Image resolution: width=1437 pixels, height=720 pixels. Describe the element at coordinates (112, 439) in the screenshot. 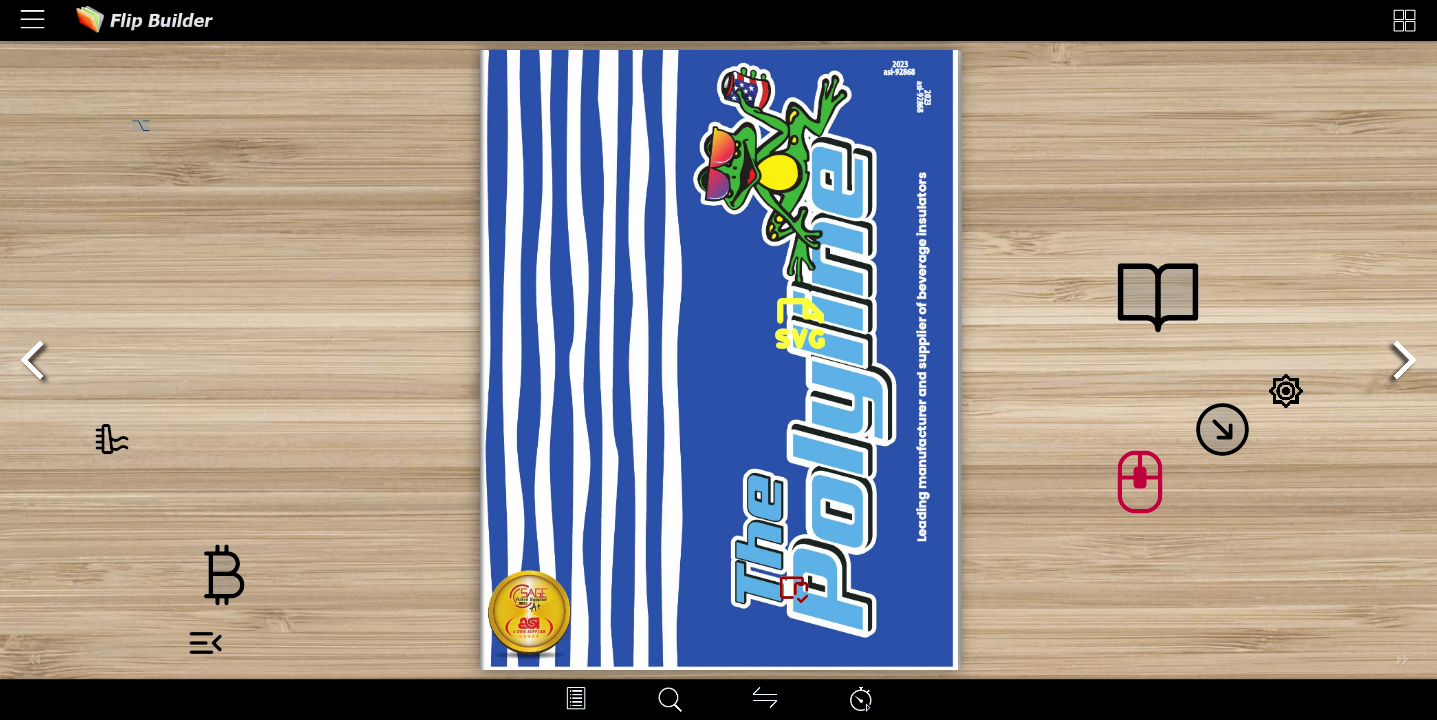

I see `water dam or reservoir infrastructure` at that location.